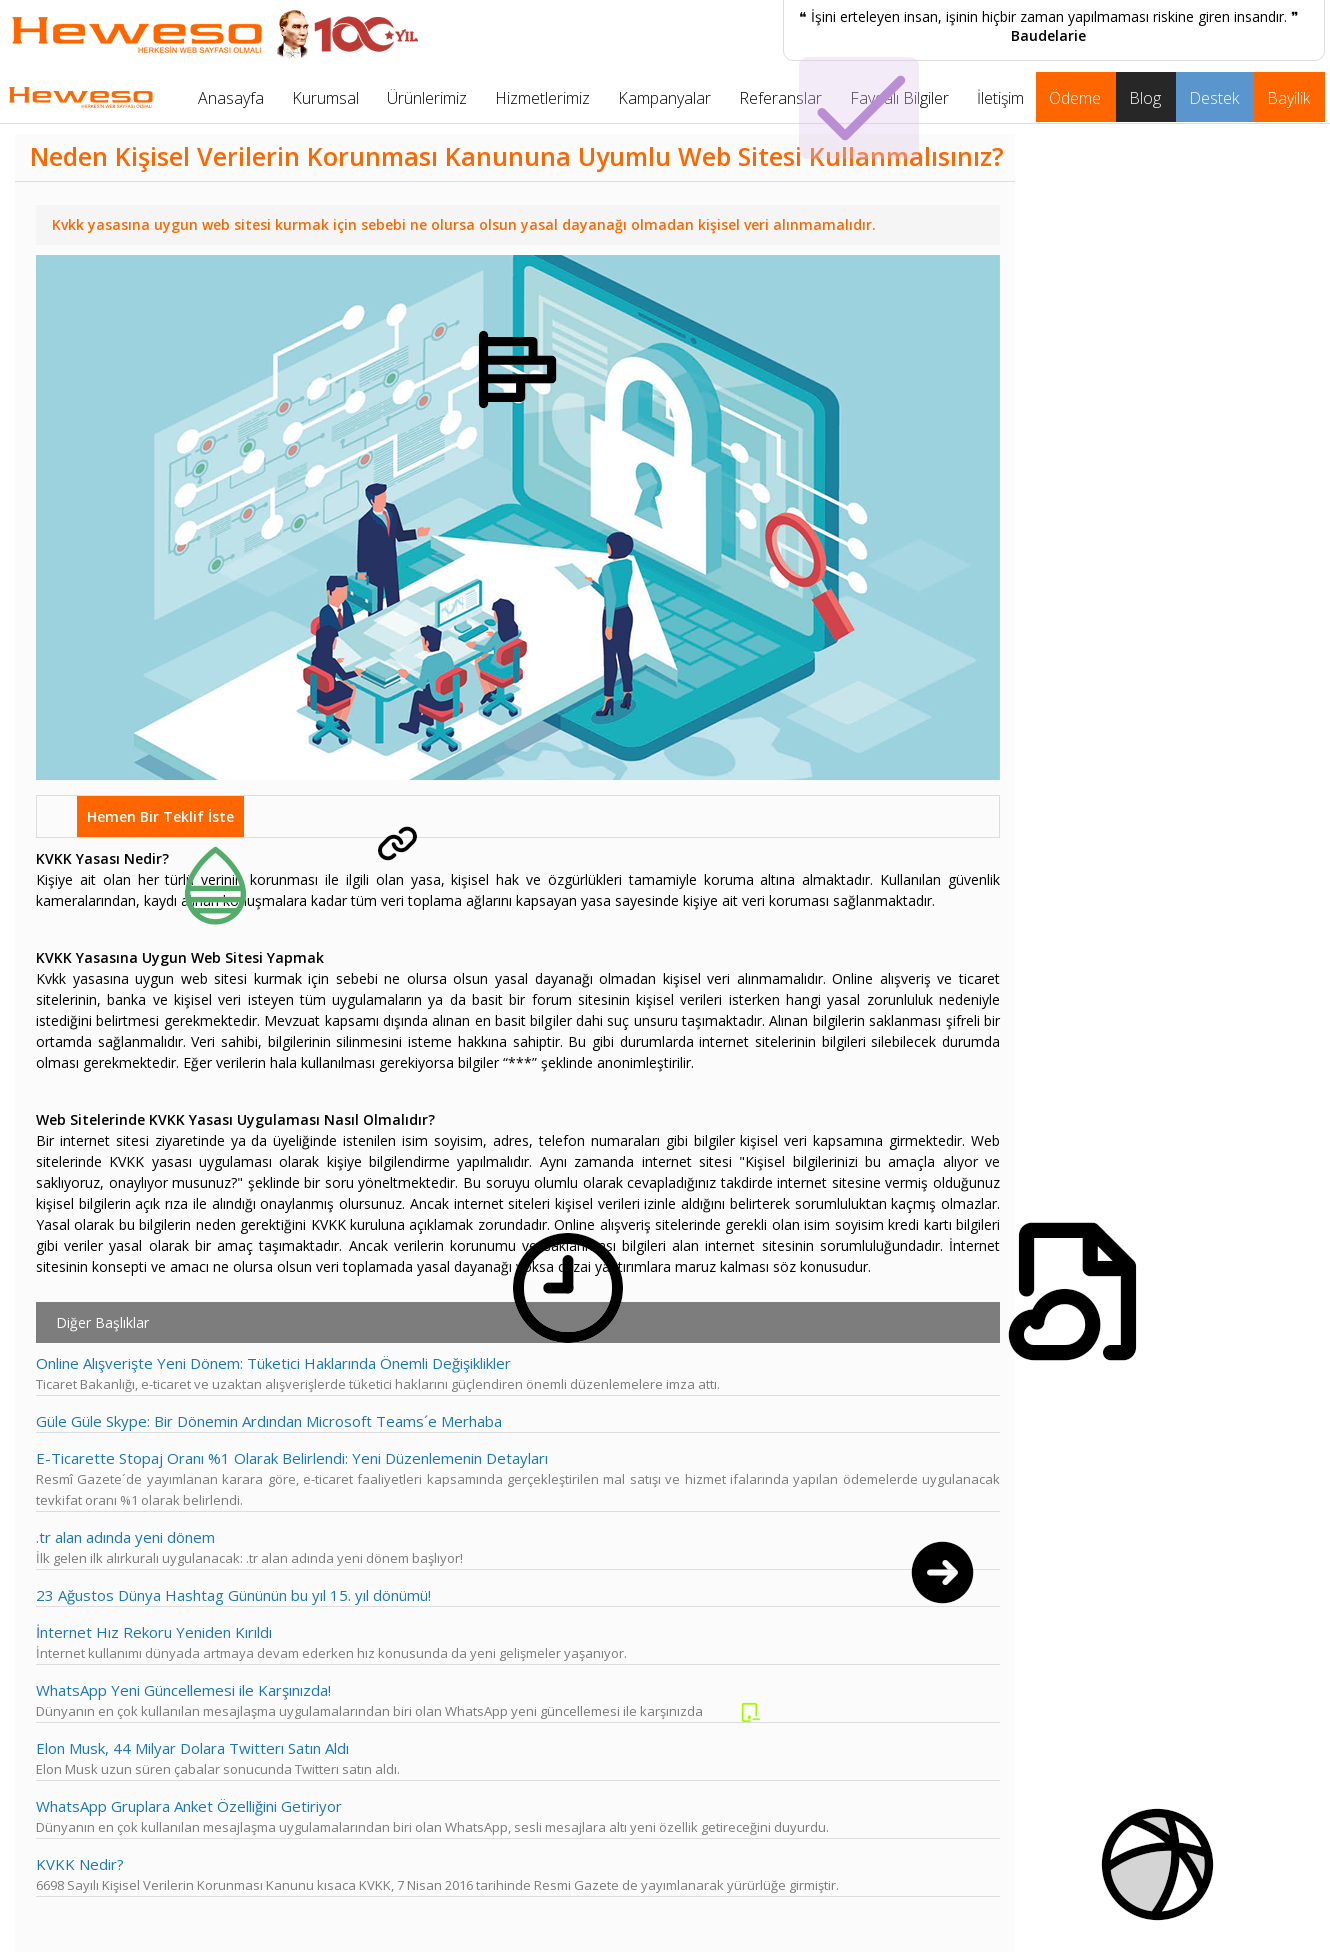 The width and height of the screenshot is (1330, 1952). Describe the element at coordinates (514, 369) in the screenshot. I see `view horizontal bar chart data` at that location.